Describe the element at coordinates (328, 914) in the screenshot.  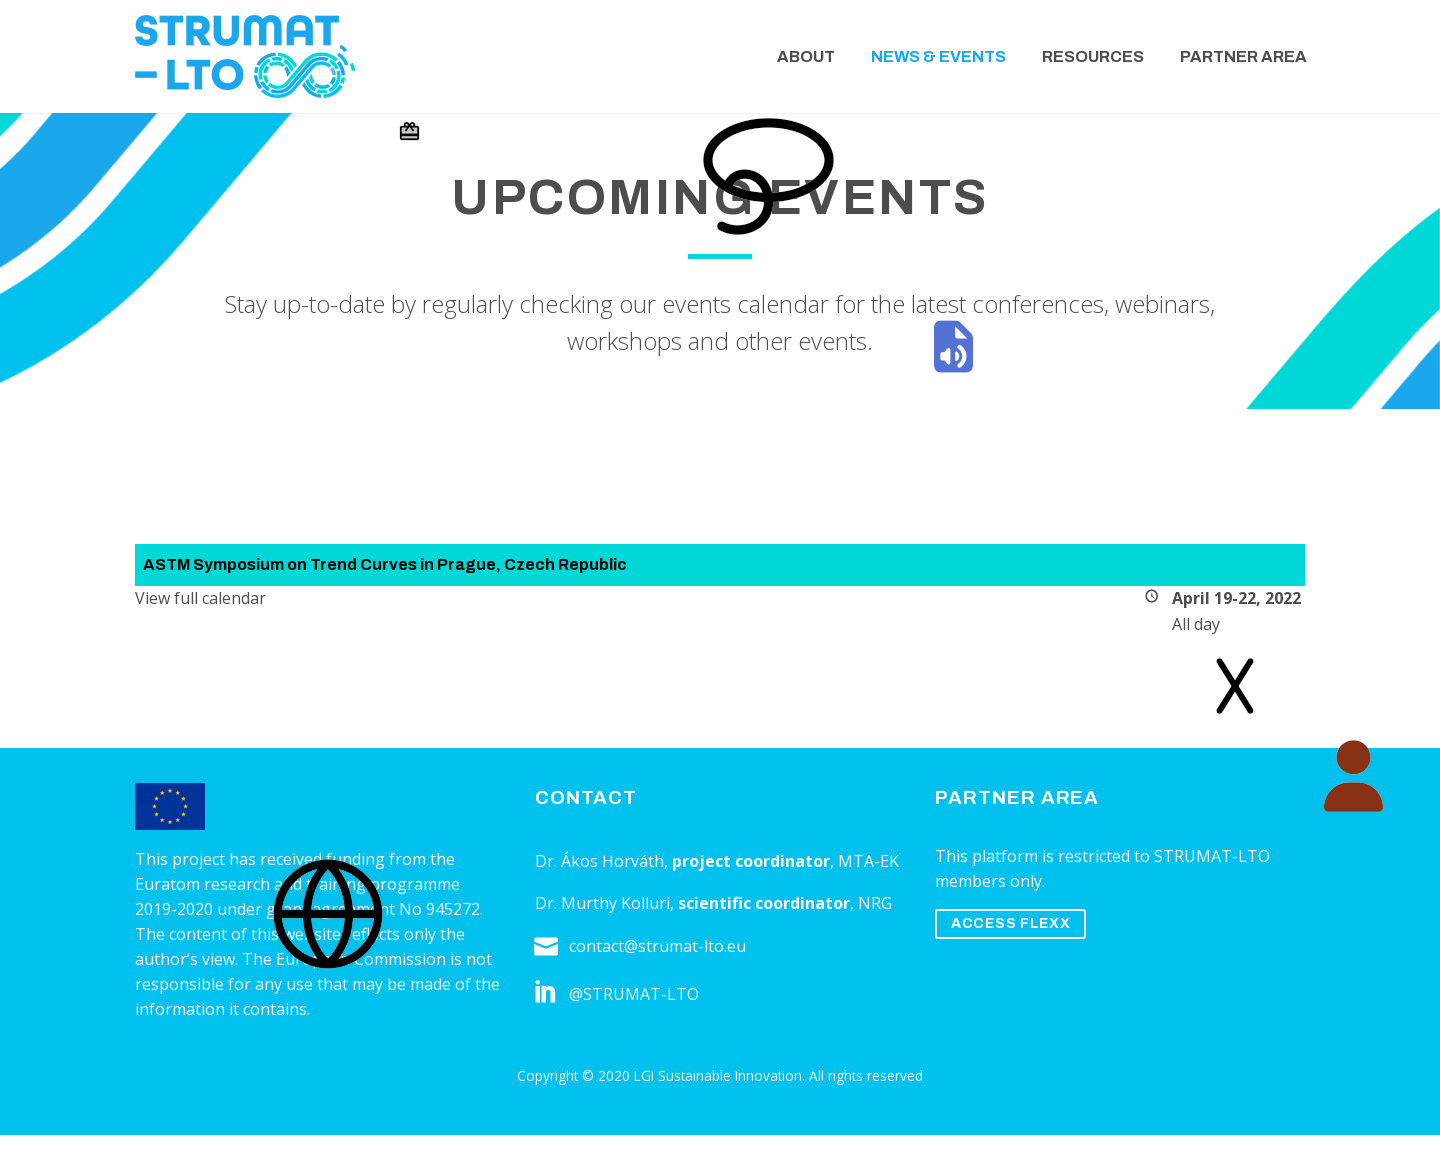
I see `access website or browse the web` at that location.